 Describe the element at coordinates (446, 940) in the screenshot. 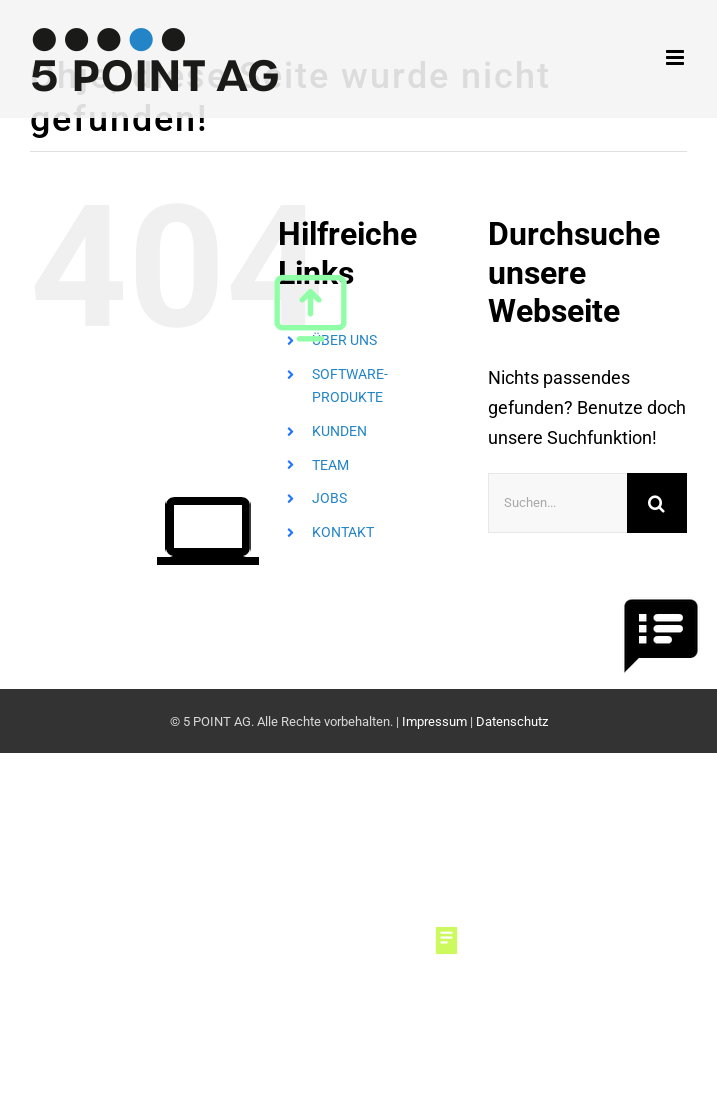

I see `open reader mode for distraction-free viewing` at that location.